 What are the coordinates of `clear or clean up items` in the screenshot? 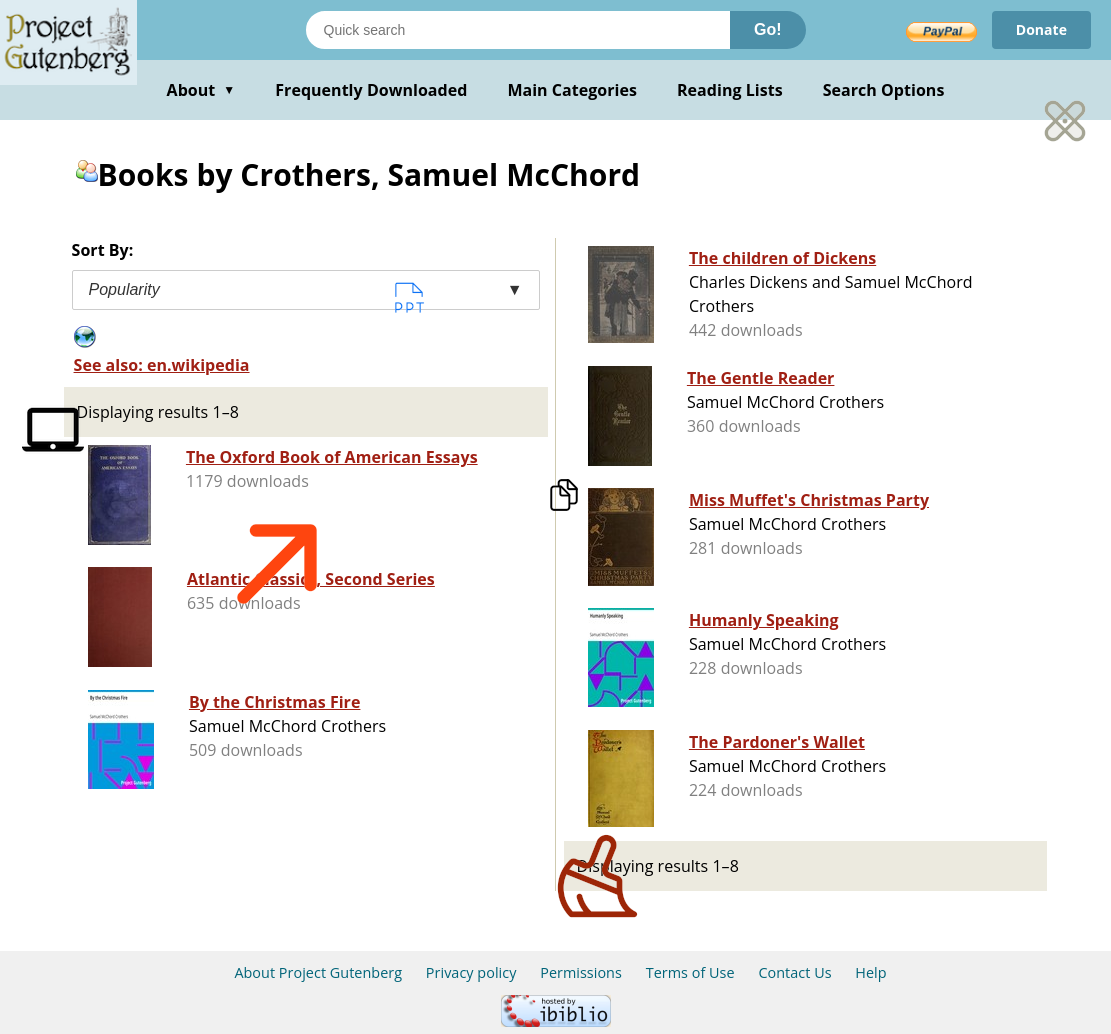 It's located at (596, 879).